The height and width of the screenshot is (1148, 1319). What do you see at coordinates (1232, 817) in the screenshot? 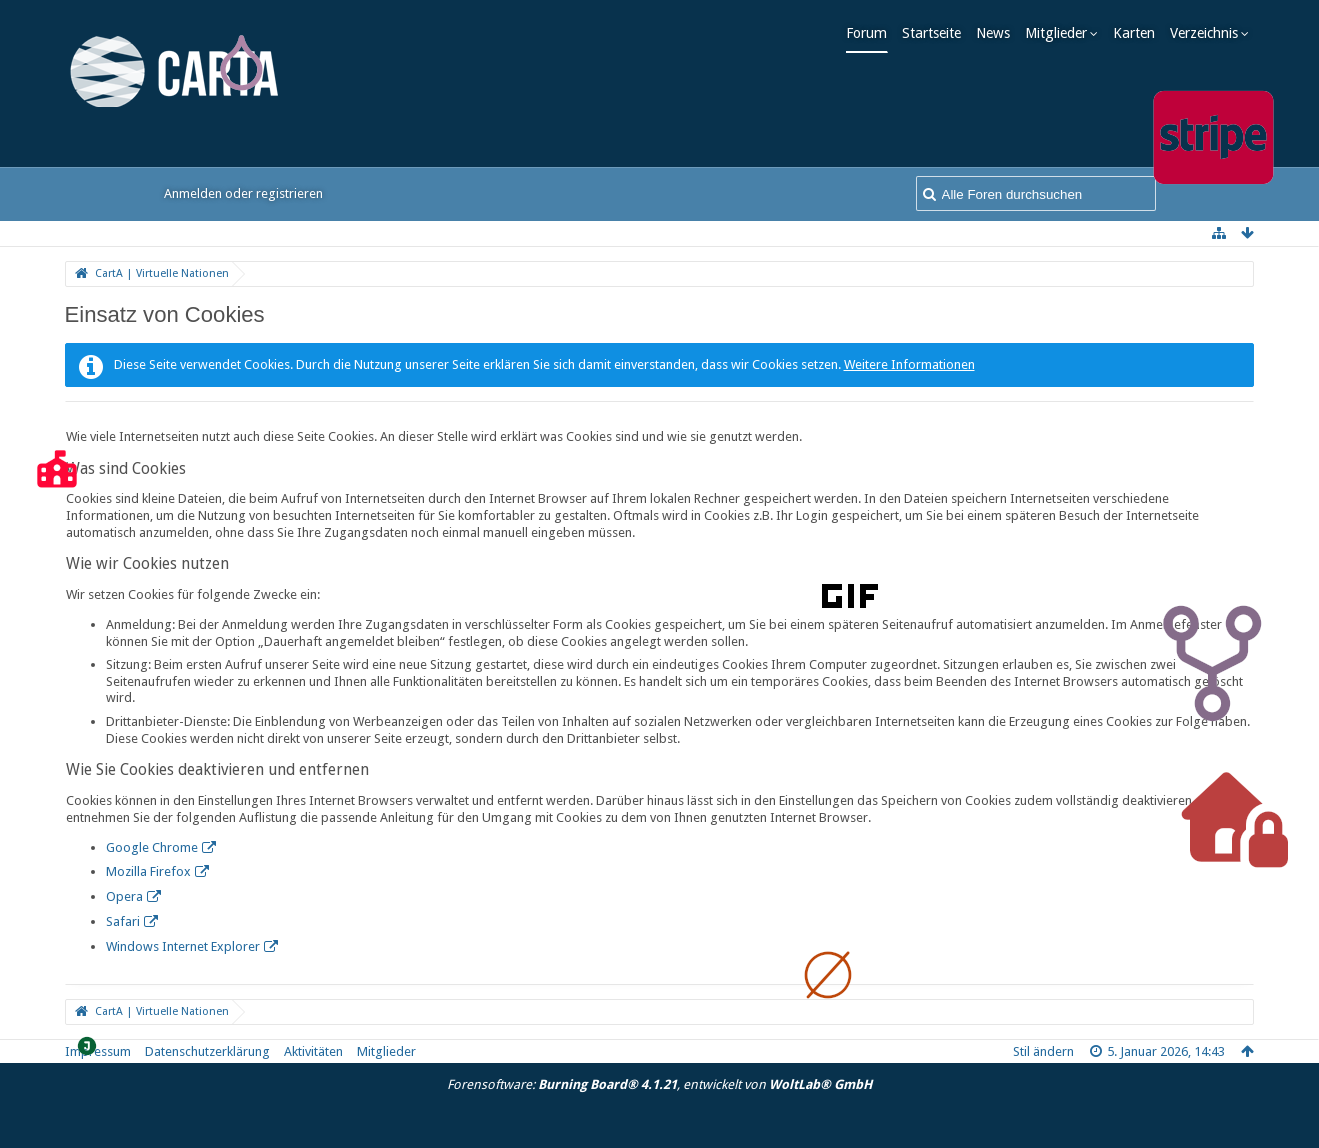
I see `home security settings` at bounding box center [1232, 817].